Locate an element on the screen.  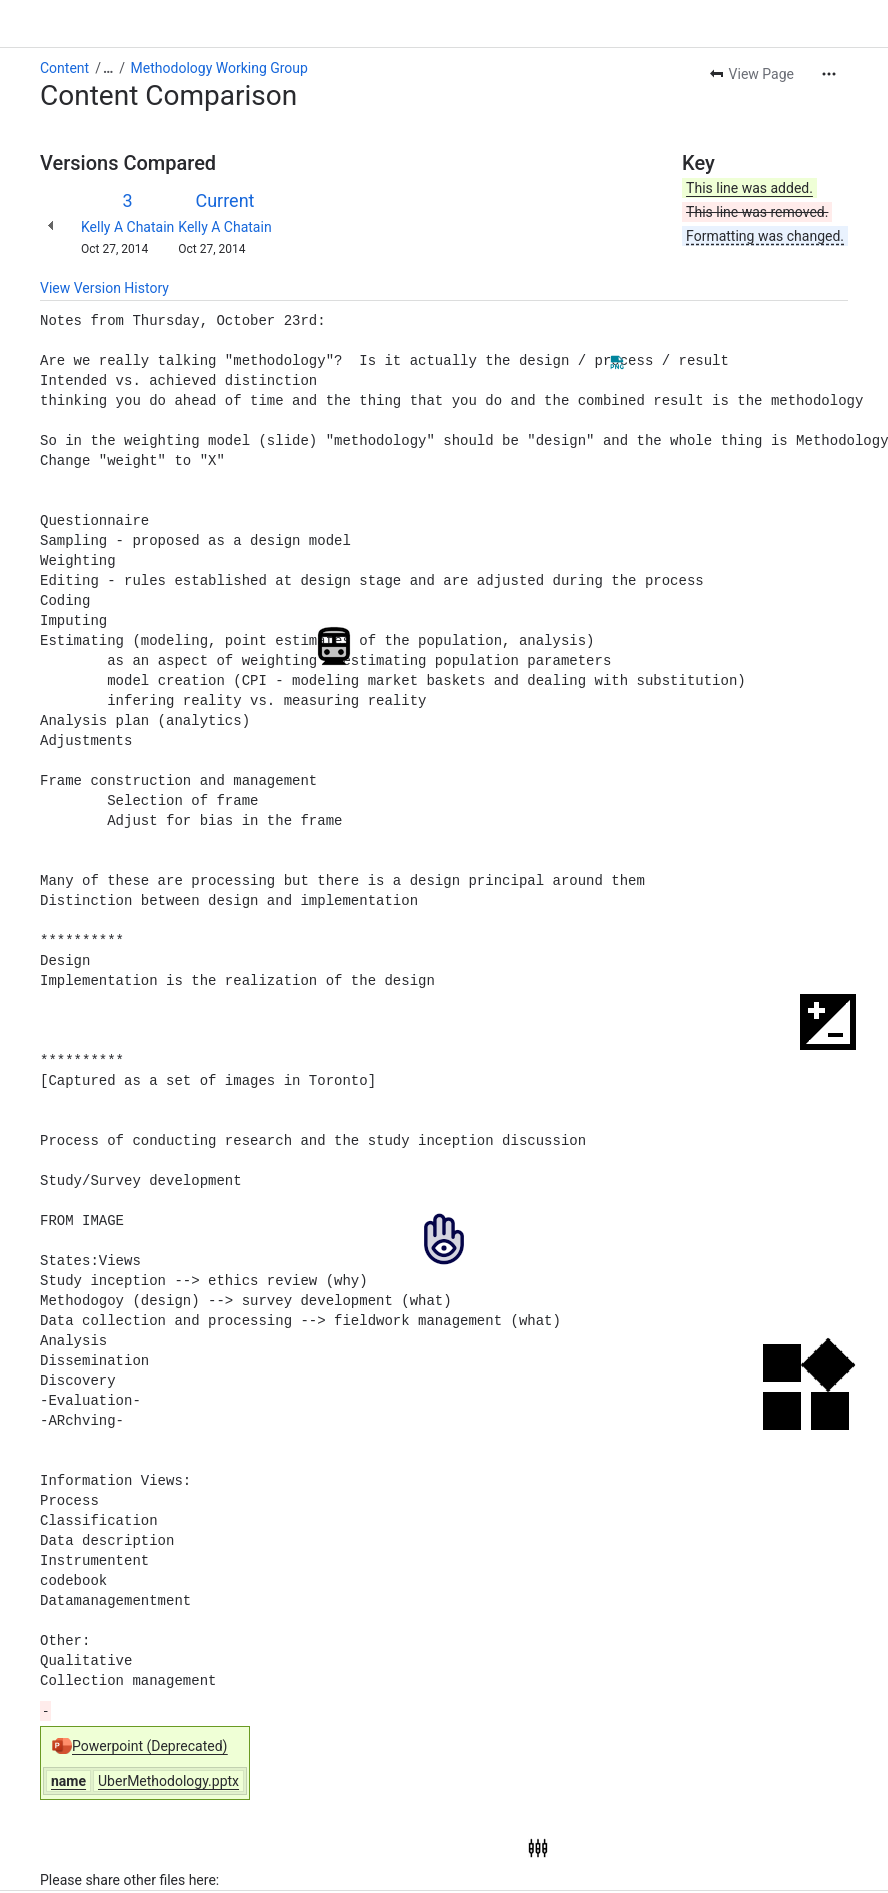
access home screen widgets is located at coordinates (806, 1387).